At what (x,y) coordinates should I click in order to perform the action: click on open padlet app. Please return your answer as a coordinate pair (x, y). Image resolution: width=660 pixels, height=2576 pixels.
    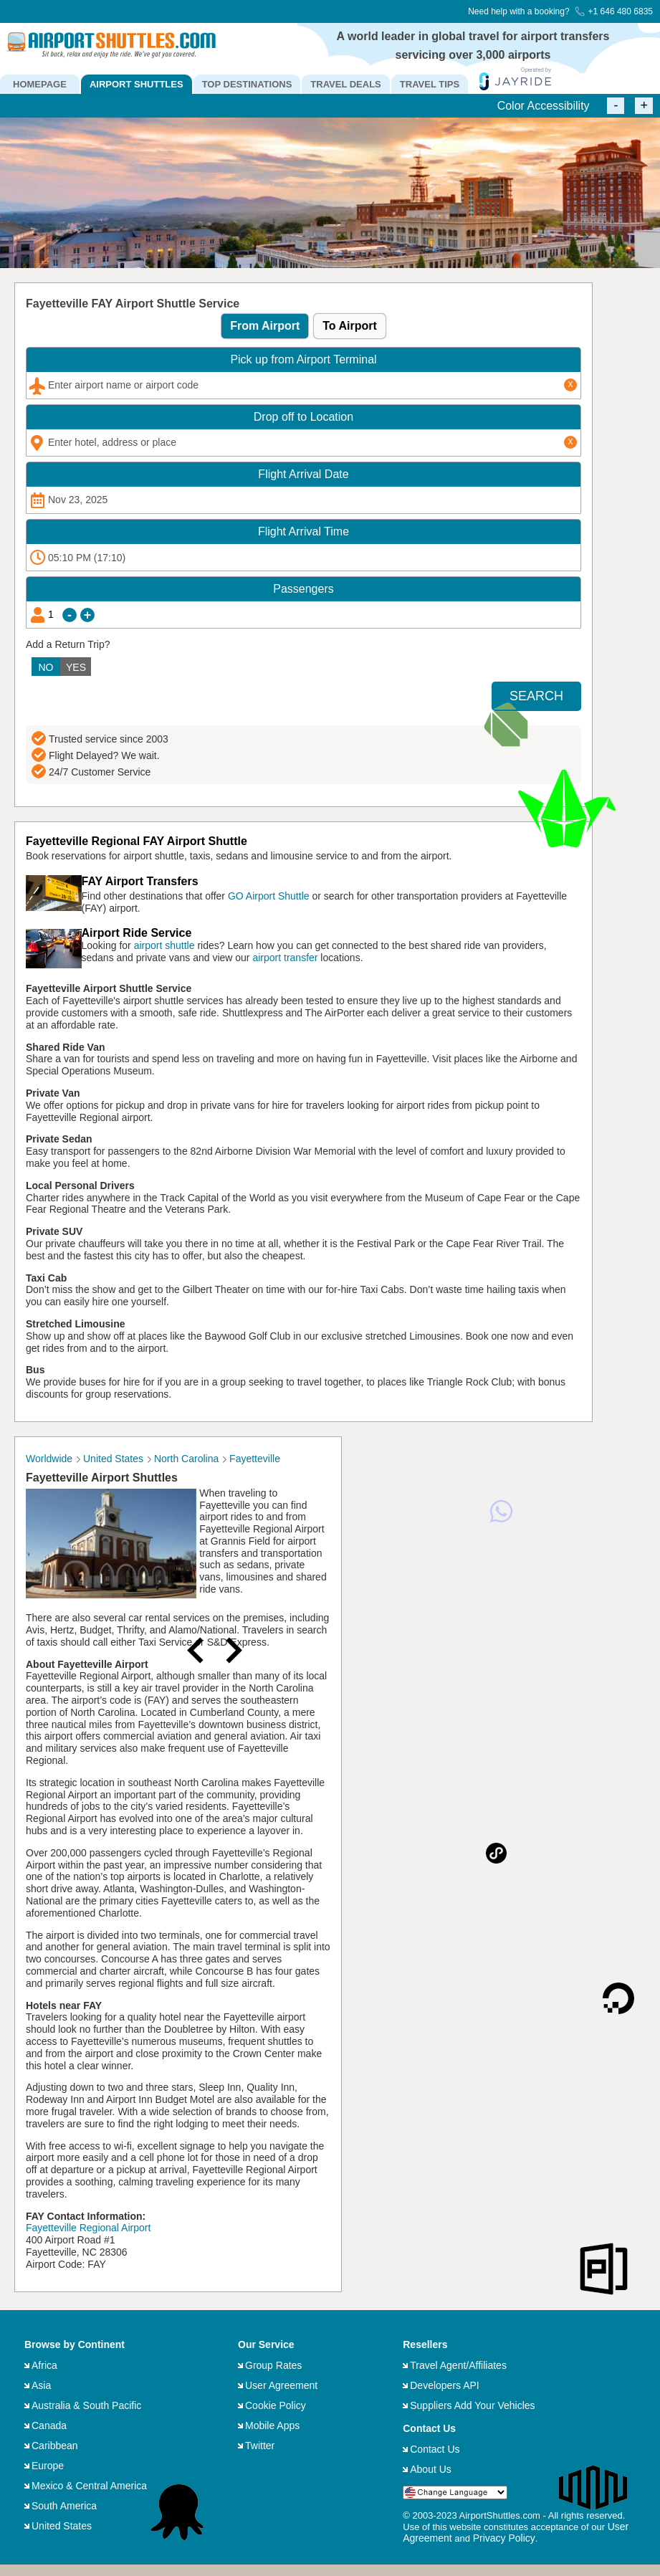
    Looking at the image, I should click on (567, 808).